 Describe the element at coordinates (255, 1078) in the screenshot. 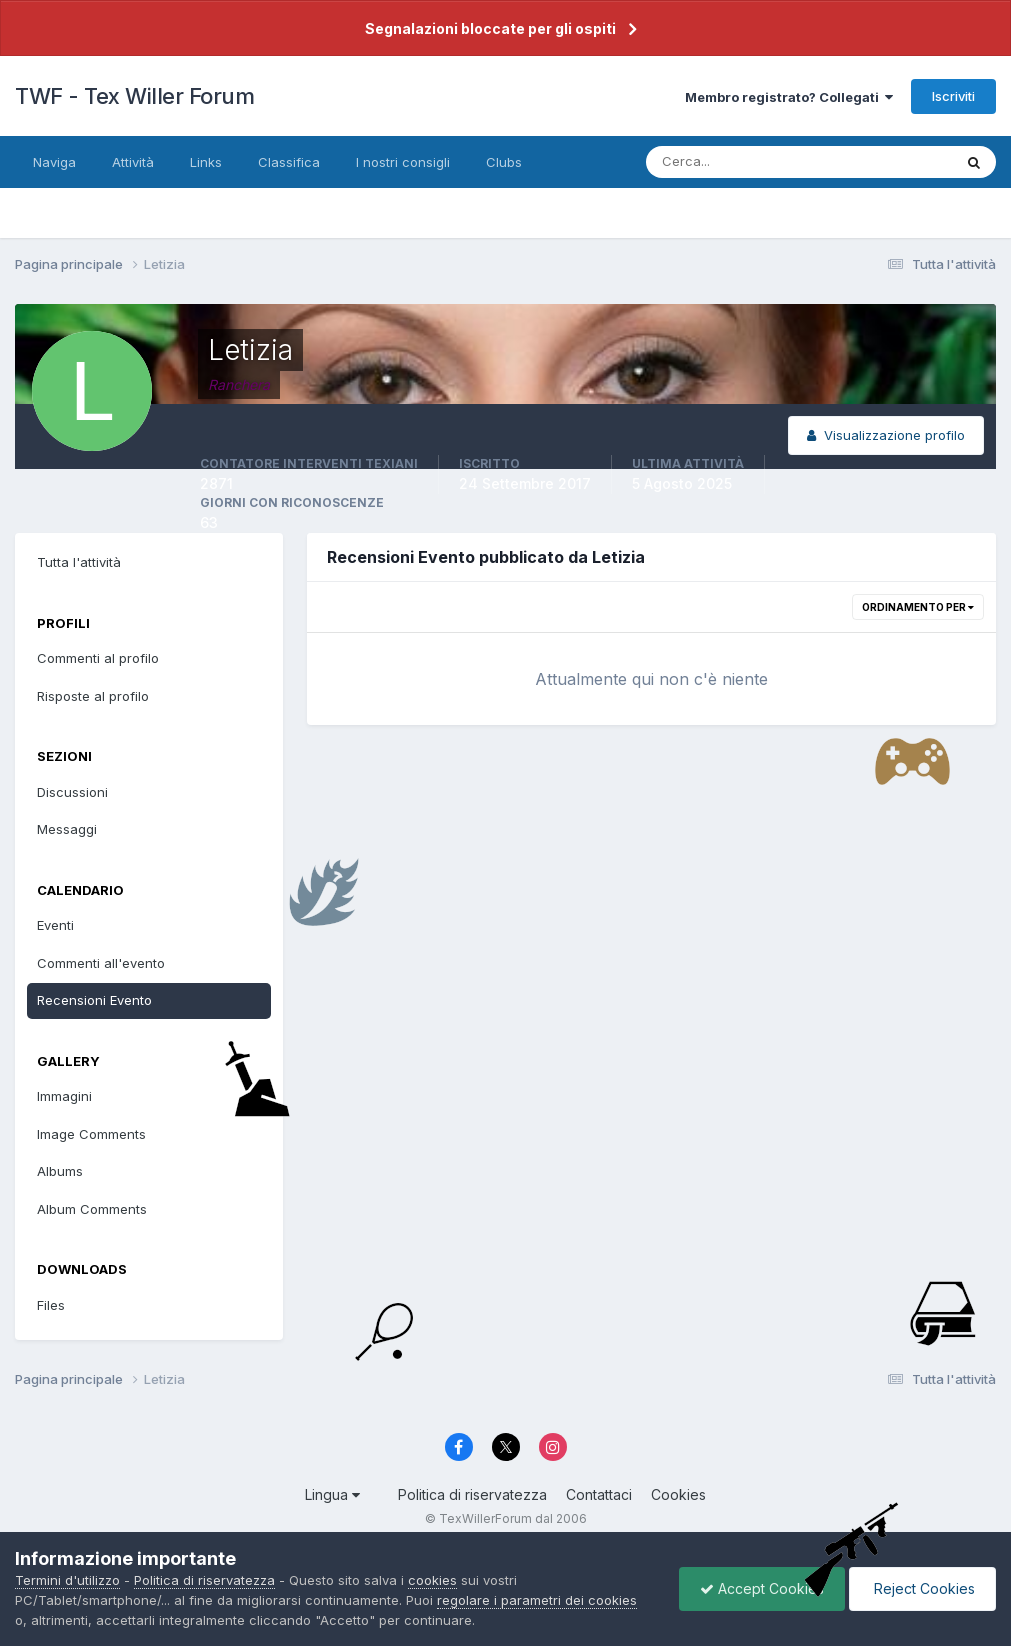

I see `access legendary or rare items` at that location.